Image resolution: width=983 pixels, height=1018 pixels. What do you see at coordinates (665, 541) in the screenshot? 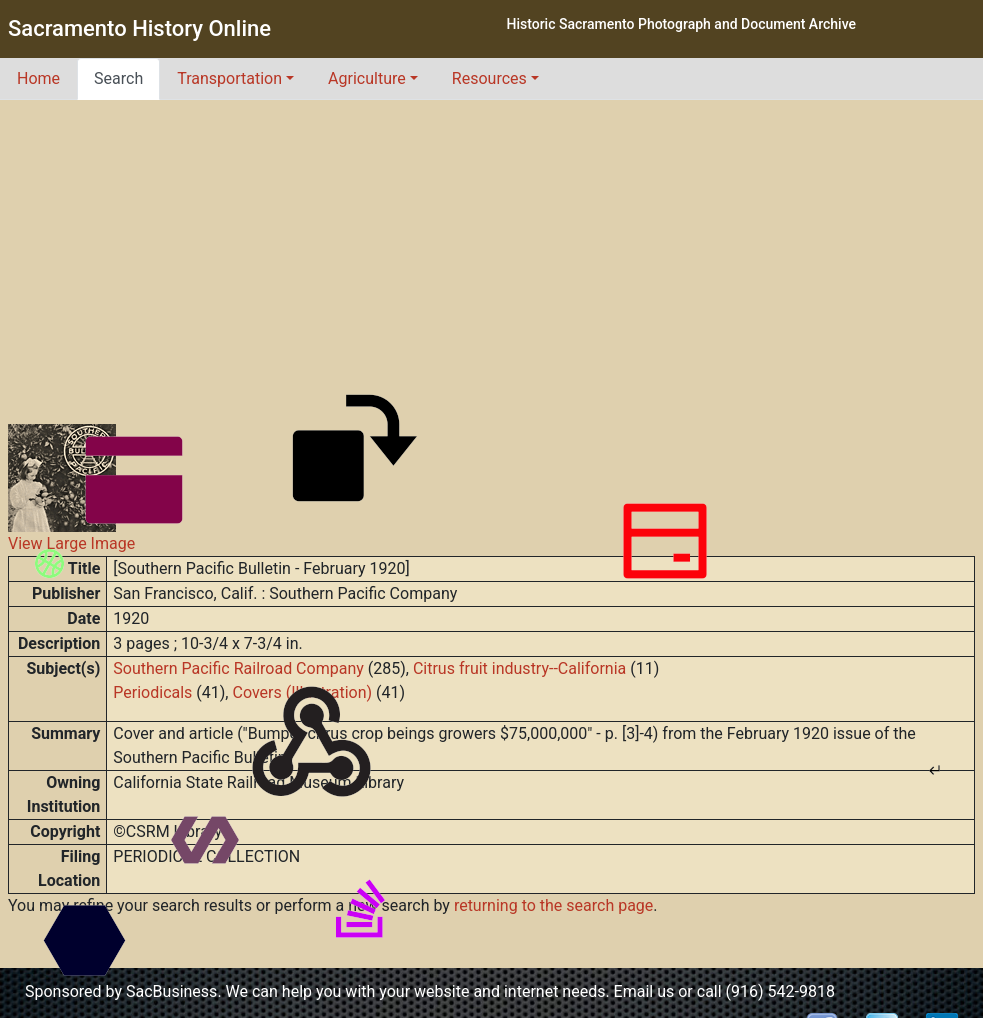
I see `manage payment methods` at bounding box center [665, 541].